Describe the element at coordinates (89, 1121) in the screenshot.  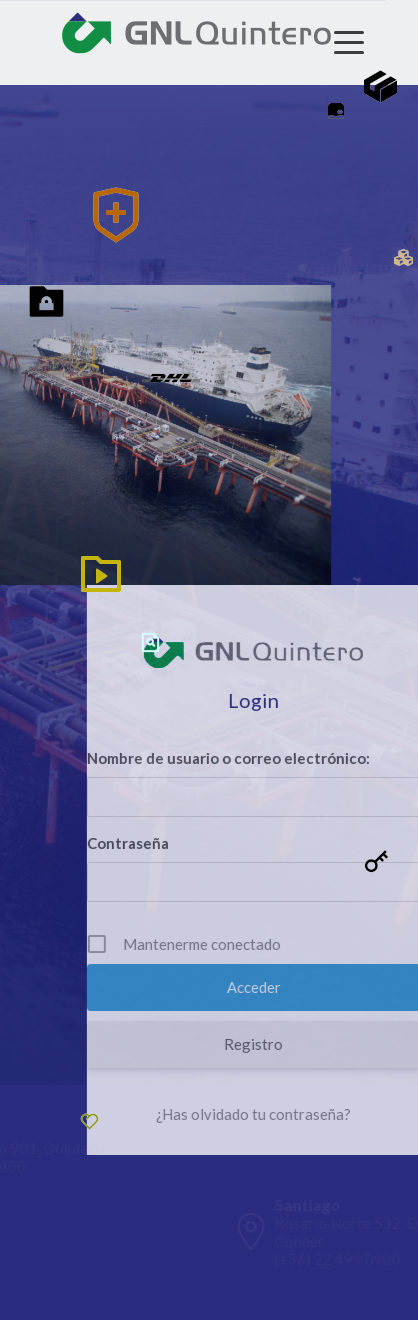
I see `add item to favorites` at that location.